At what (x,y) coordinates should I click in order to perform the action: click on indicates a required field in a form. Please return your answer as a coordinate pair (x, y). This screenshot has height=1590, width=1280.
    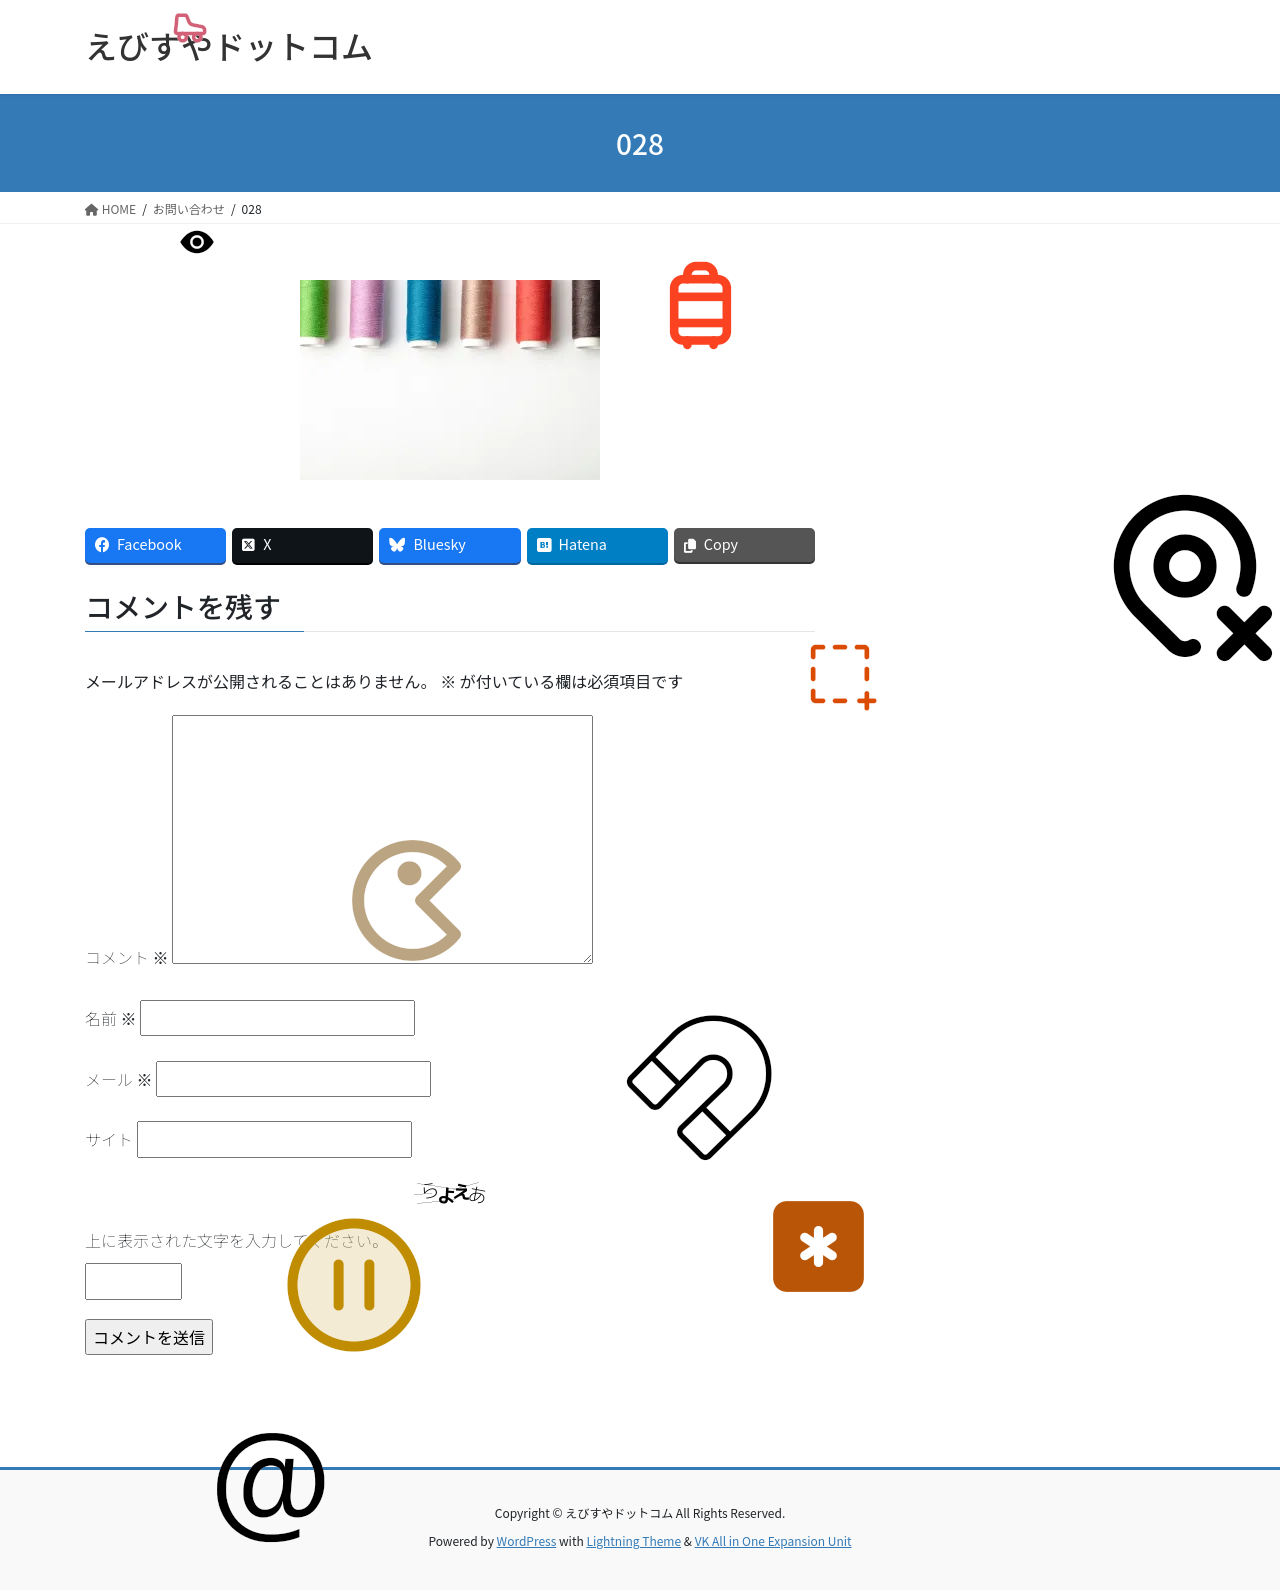
    Looking at the image, I should click on (818, 1246).